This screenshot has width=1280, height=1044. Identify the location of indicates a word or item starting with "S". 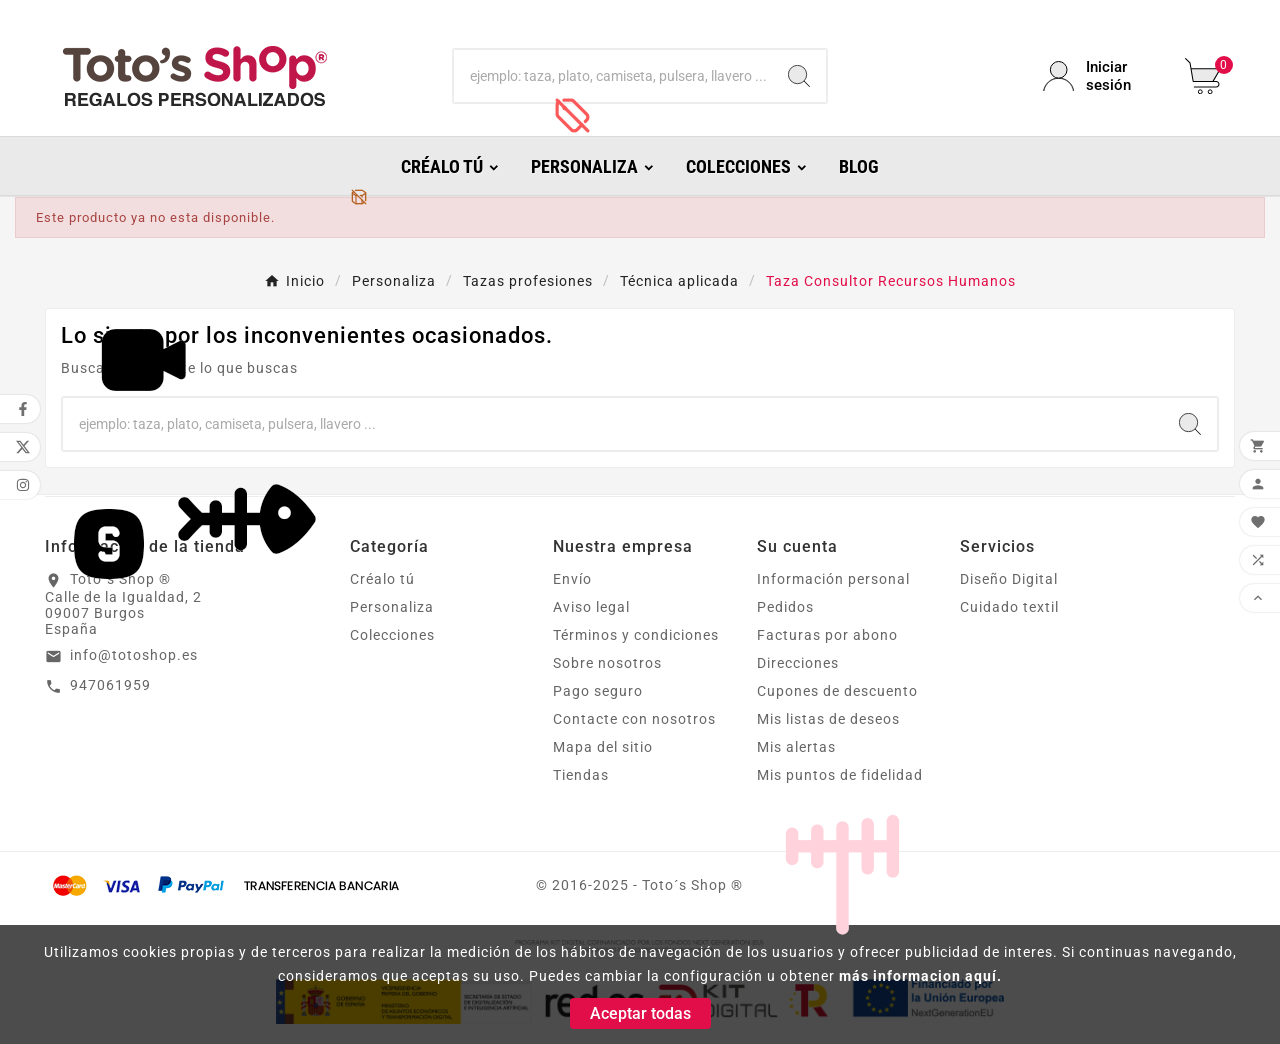
(109, 544).